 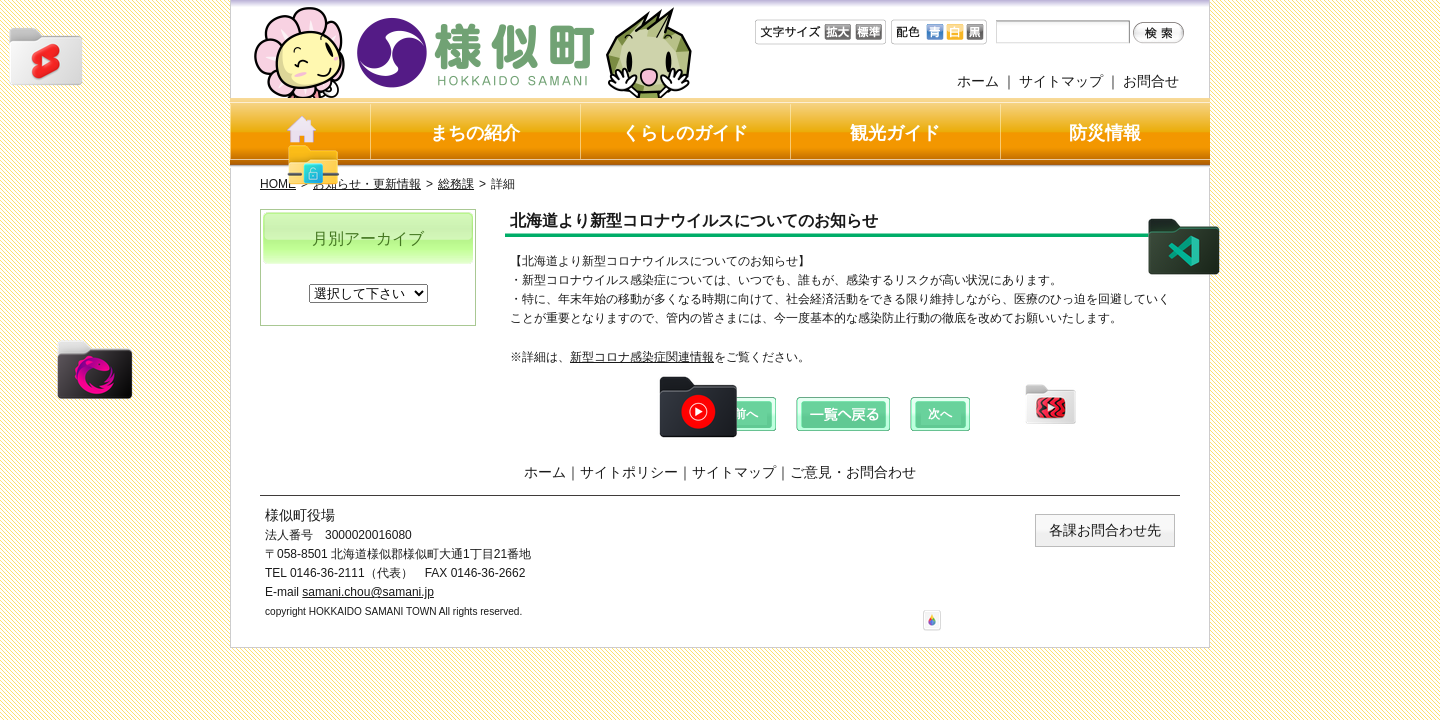 What do you see at coordinates (1183, 248) in the screenshot?
I see `folder containing VS Code Insider projects` at bounding box center [1183, 248].